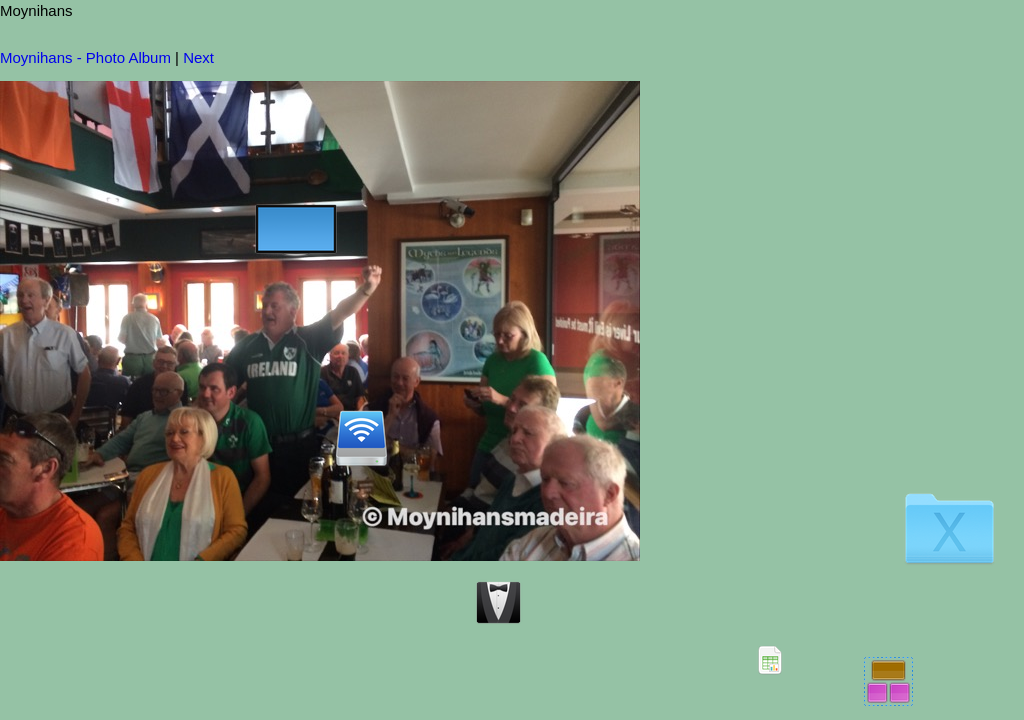  Describe the element at coordinates (296, 229) in the screenshot. I see `external display or monitor connected` at that location.